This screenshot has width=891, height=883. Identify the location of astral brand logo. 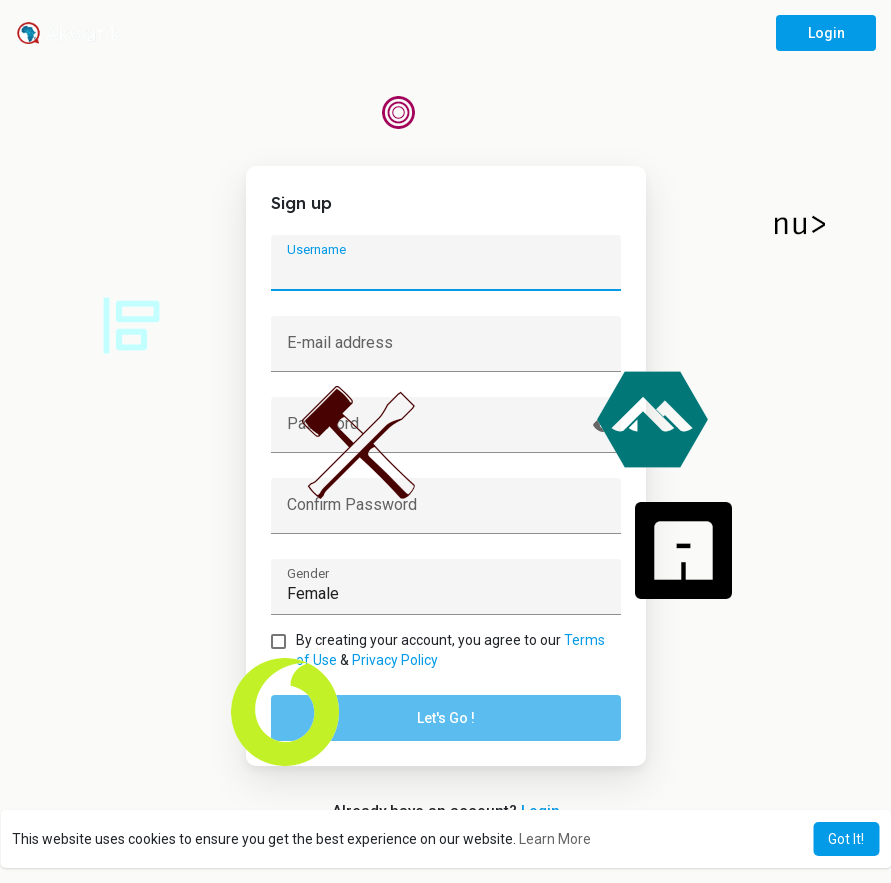
(683, 550).